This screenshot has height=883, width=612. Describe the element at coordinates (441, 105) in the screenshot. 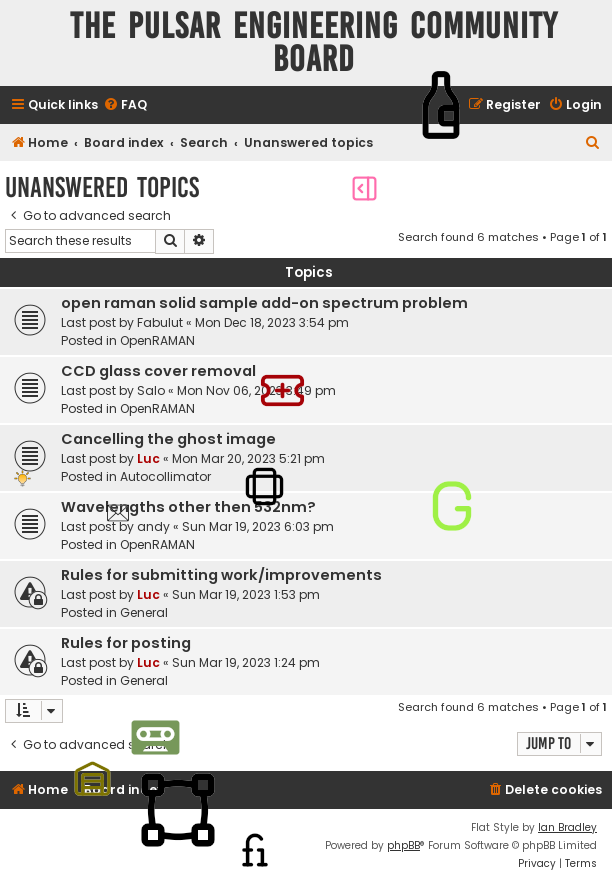

I see `browse wine selection` at that location.